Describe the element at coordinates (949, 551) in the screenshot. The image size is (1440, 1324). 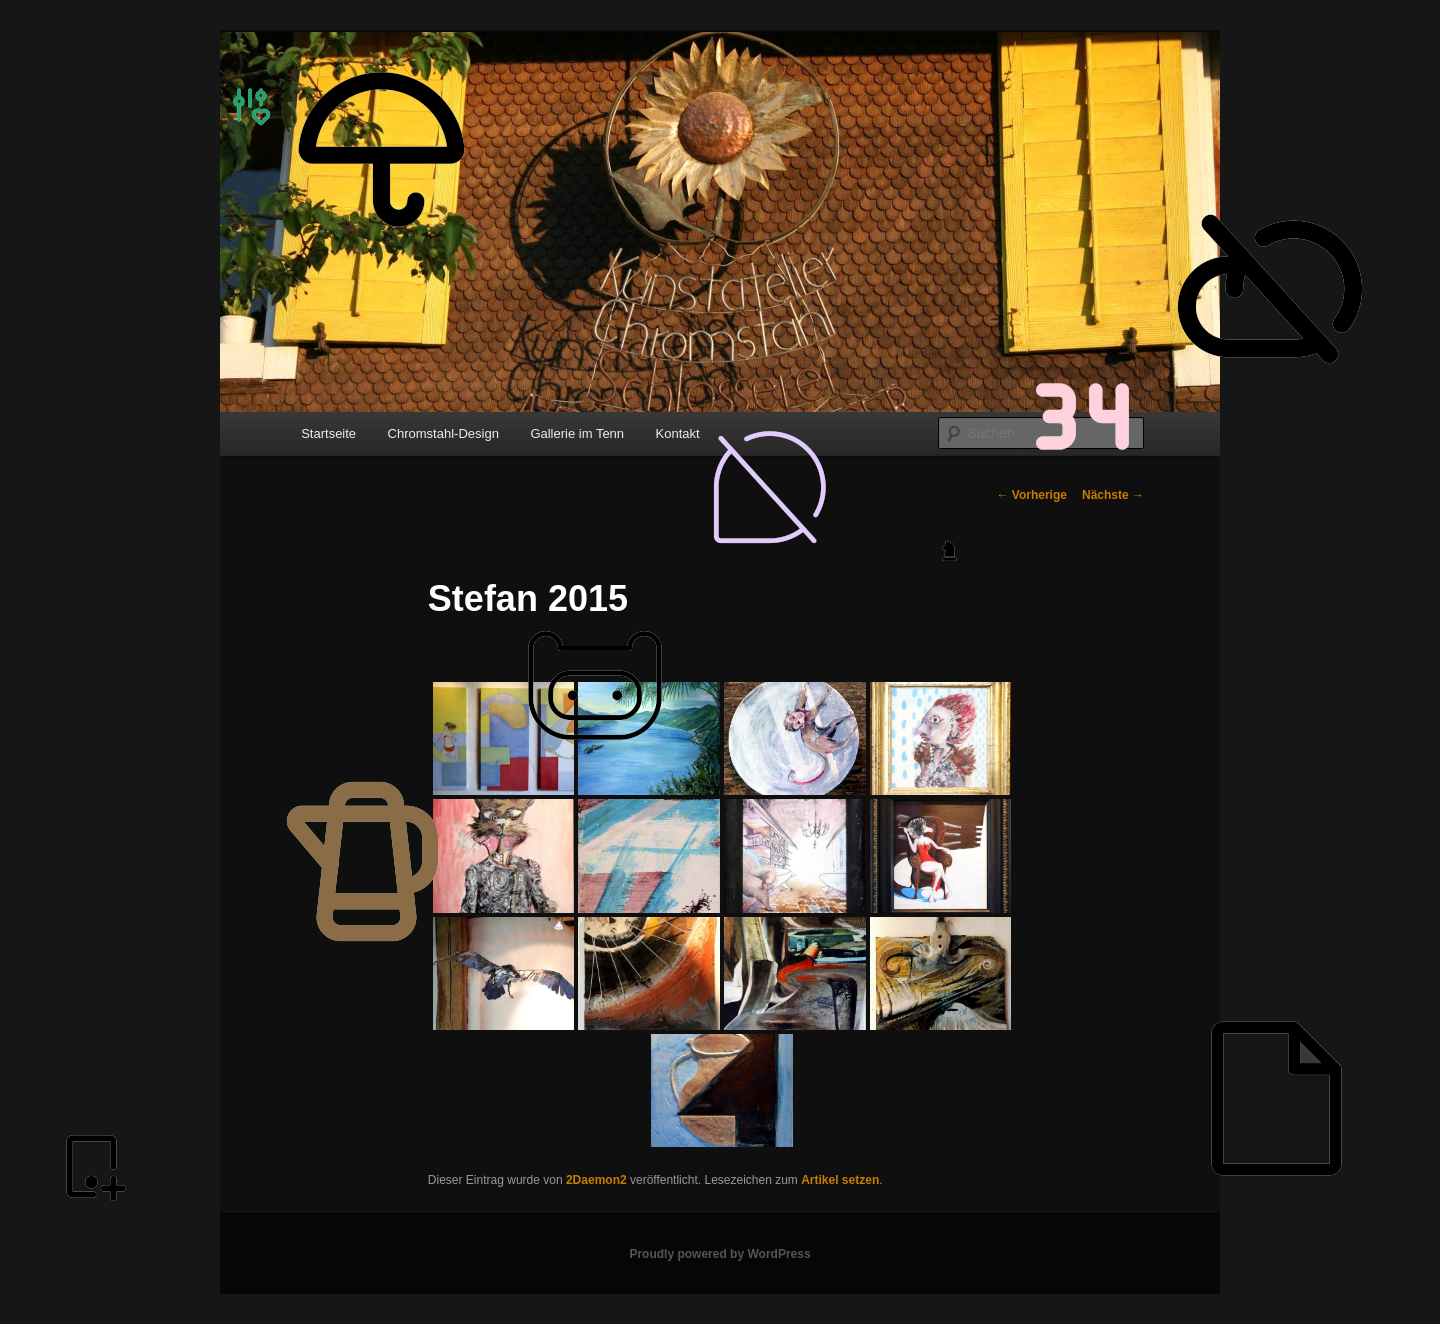
I see `play chess or open a chess game` at that location.